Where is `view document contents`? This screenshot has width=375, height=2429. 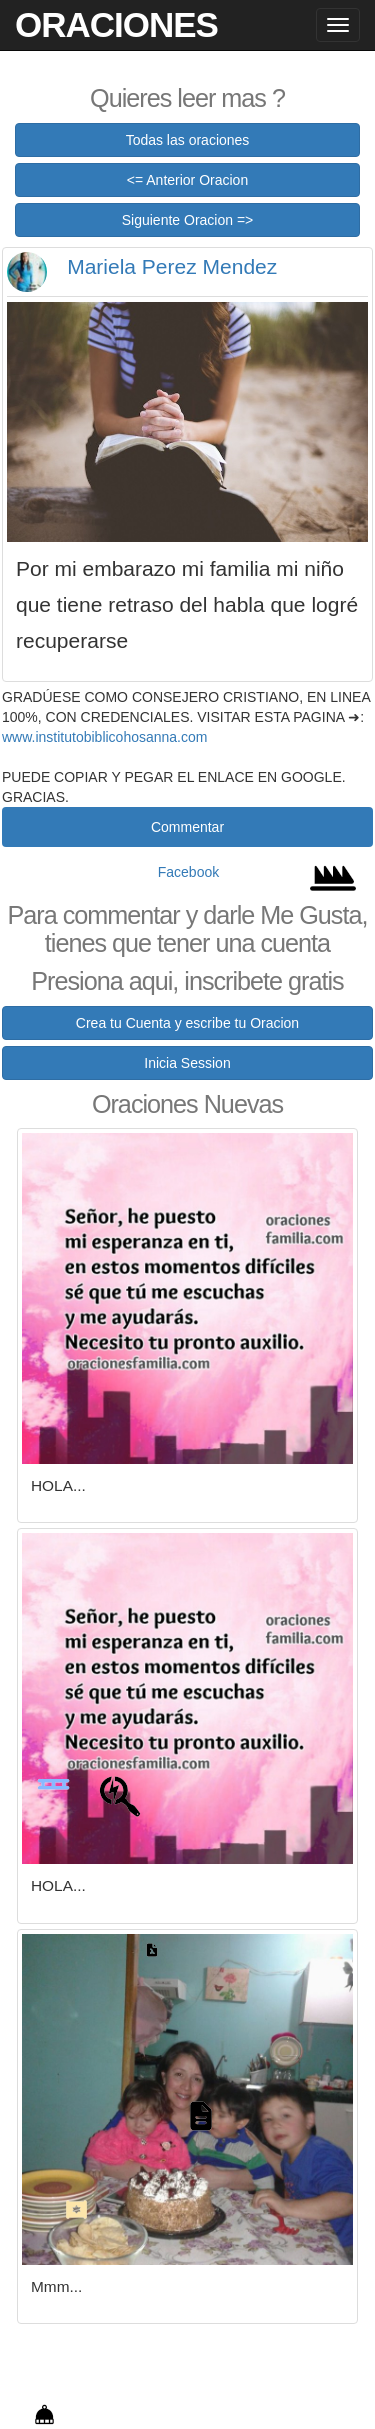 view document contents is located at coordinates (201, 2116).